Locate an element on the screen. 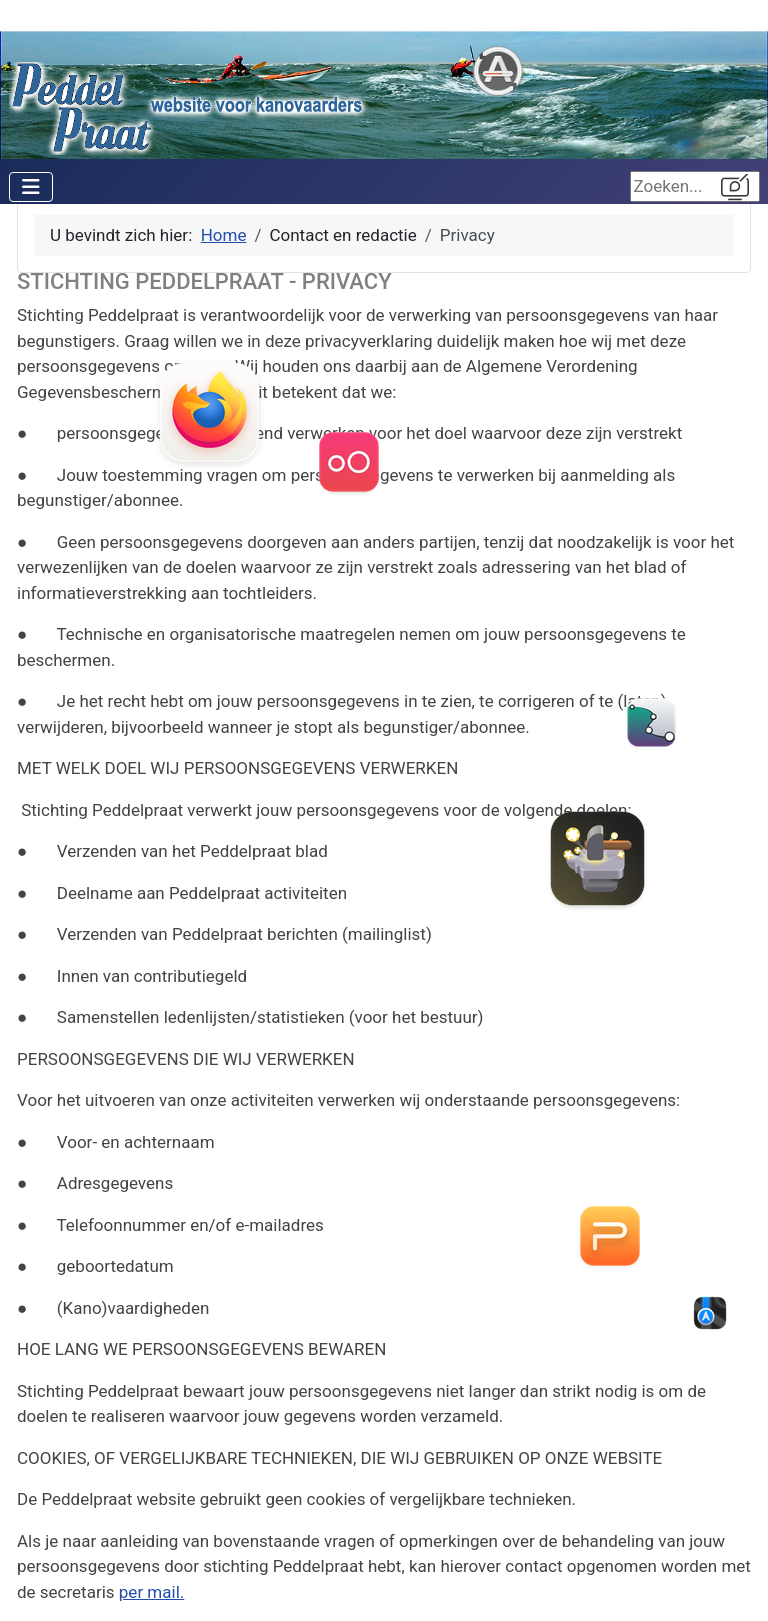 This screenshot has height=1621, width=768. open firefox web browser is located at coordinates (209, 412).